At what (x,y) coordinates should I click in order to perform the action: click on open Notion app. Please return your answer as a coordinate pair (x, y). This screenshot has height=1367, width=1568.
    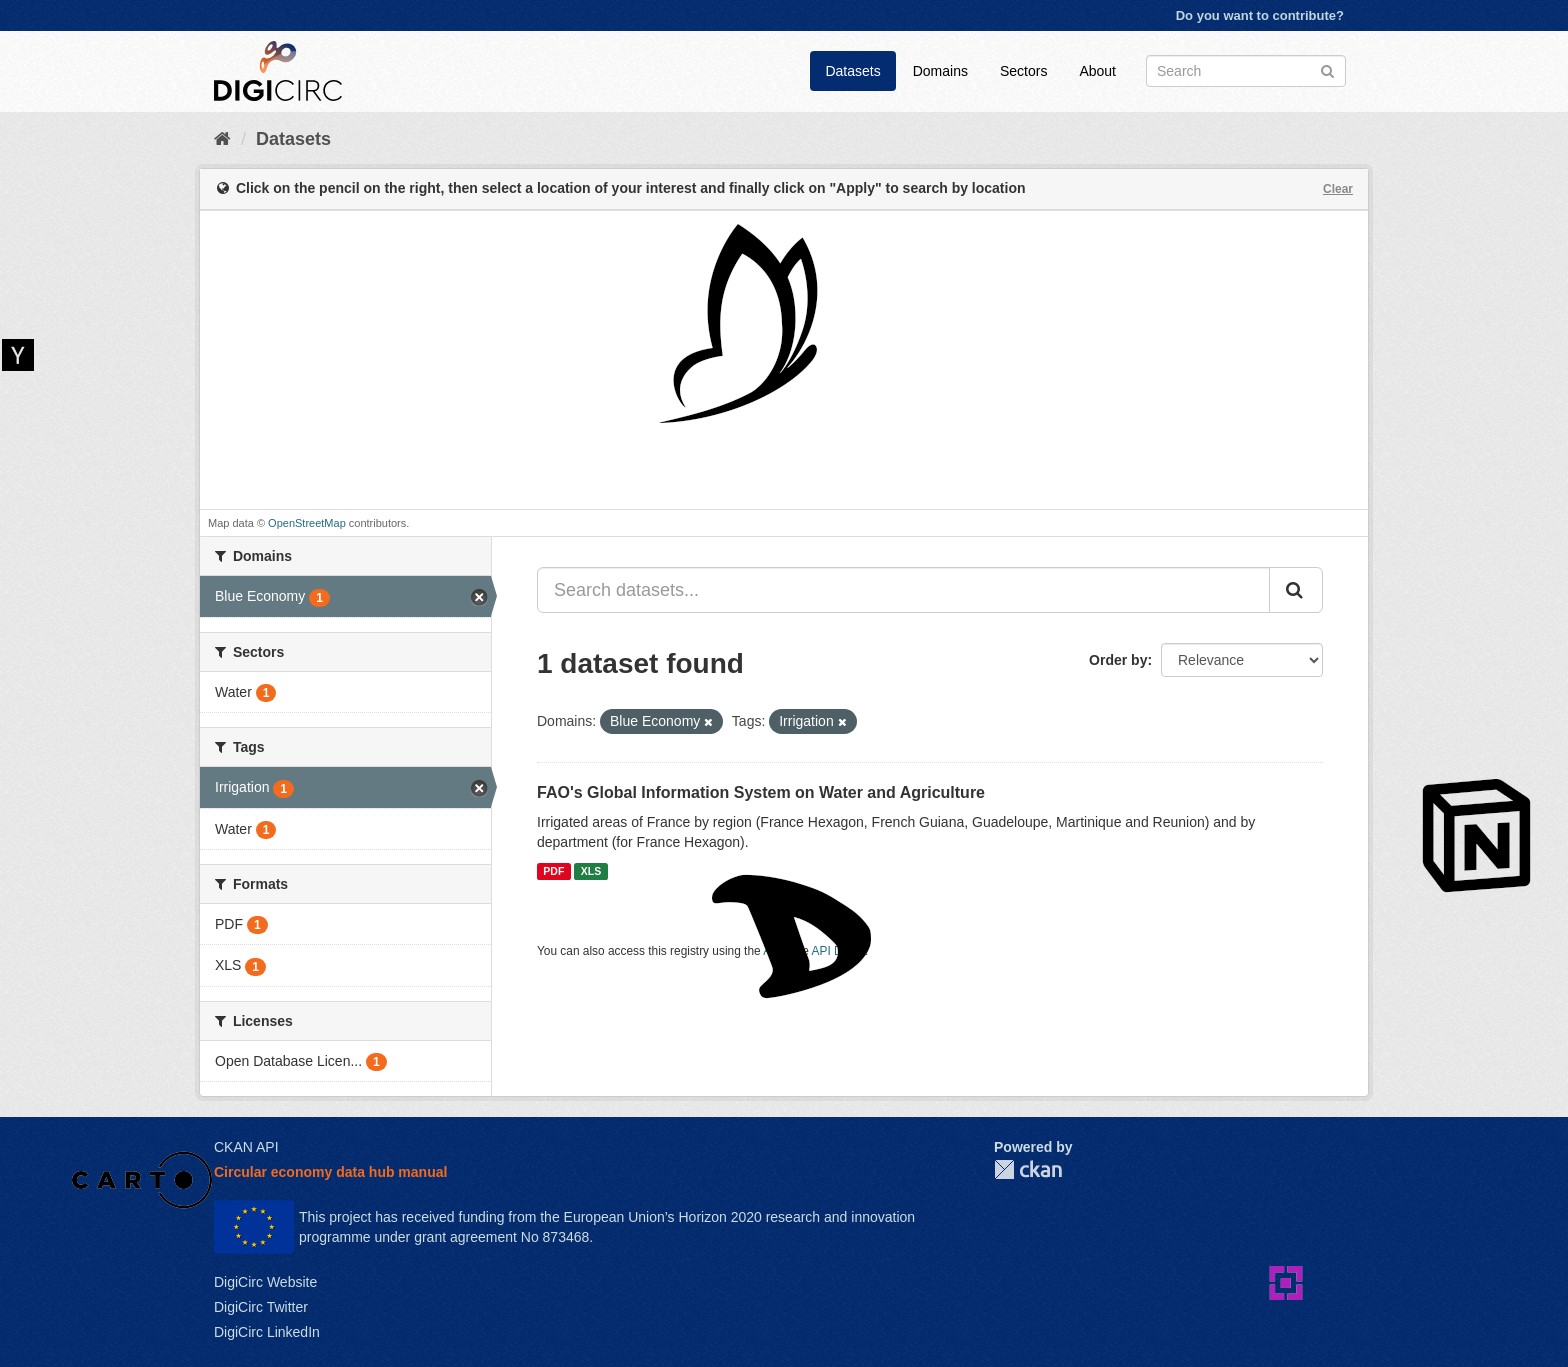
    Looking at the image, I should click on (1476, 835).